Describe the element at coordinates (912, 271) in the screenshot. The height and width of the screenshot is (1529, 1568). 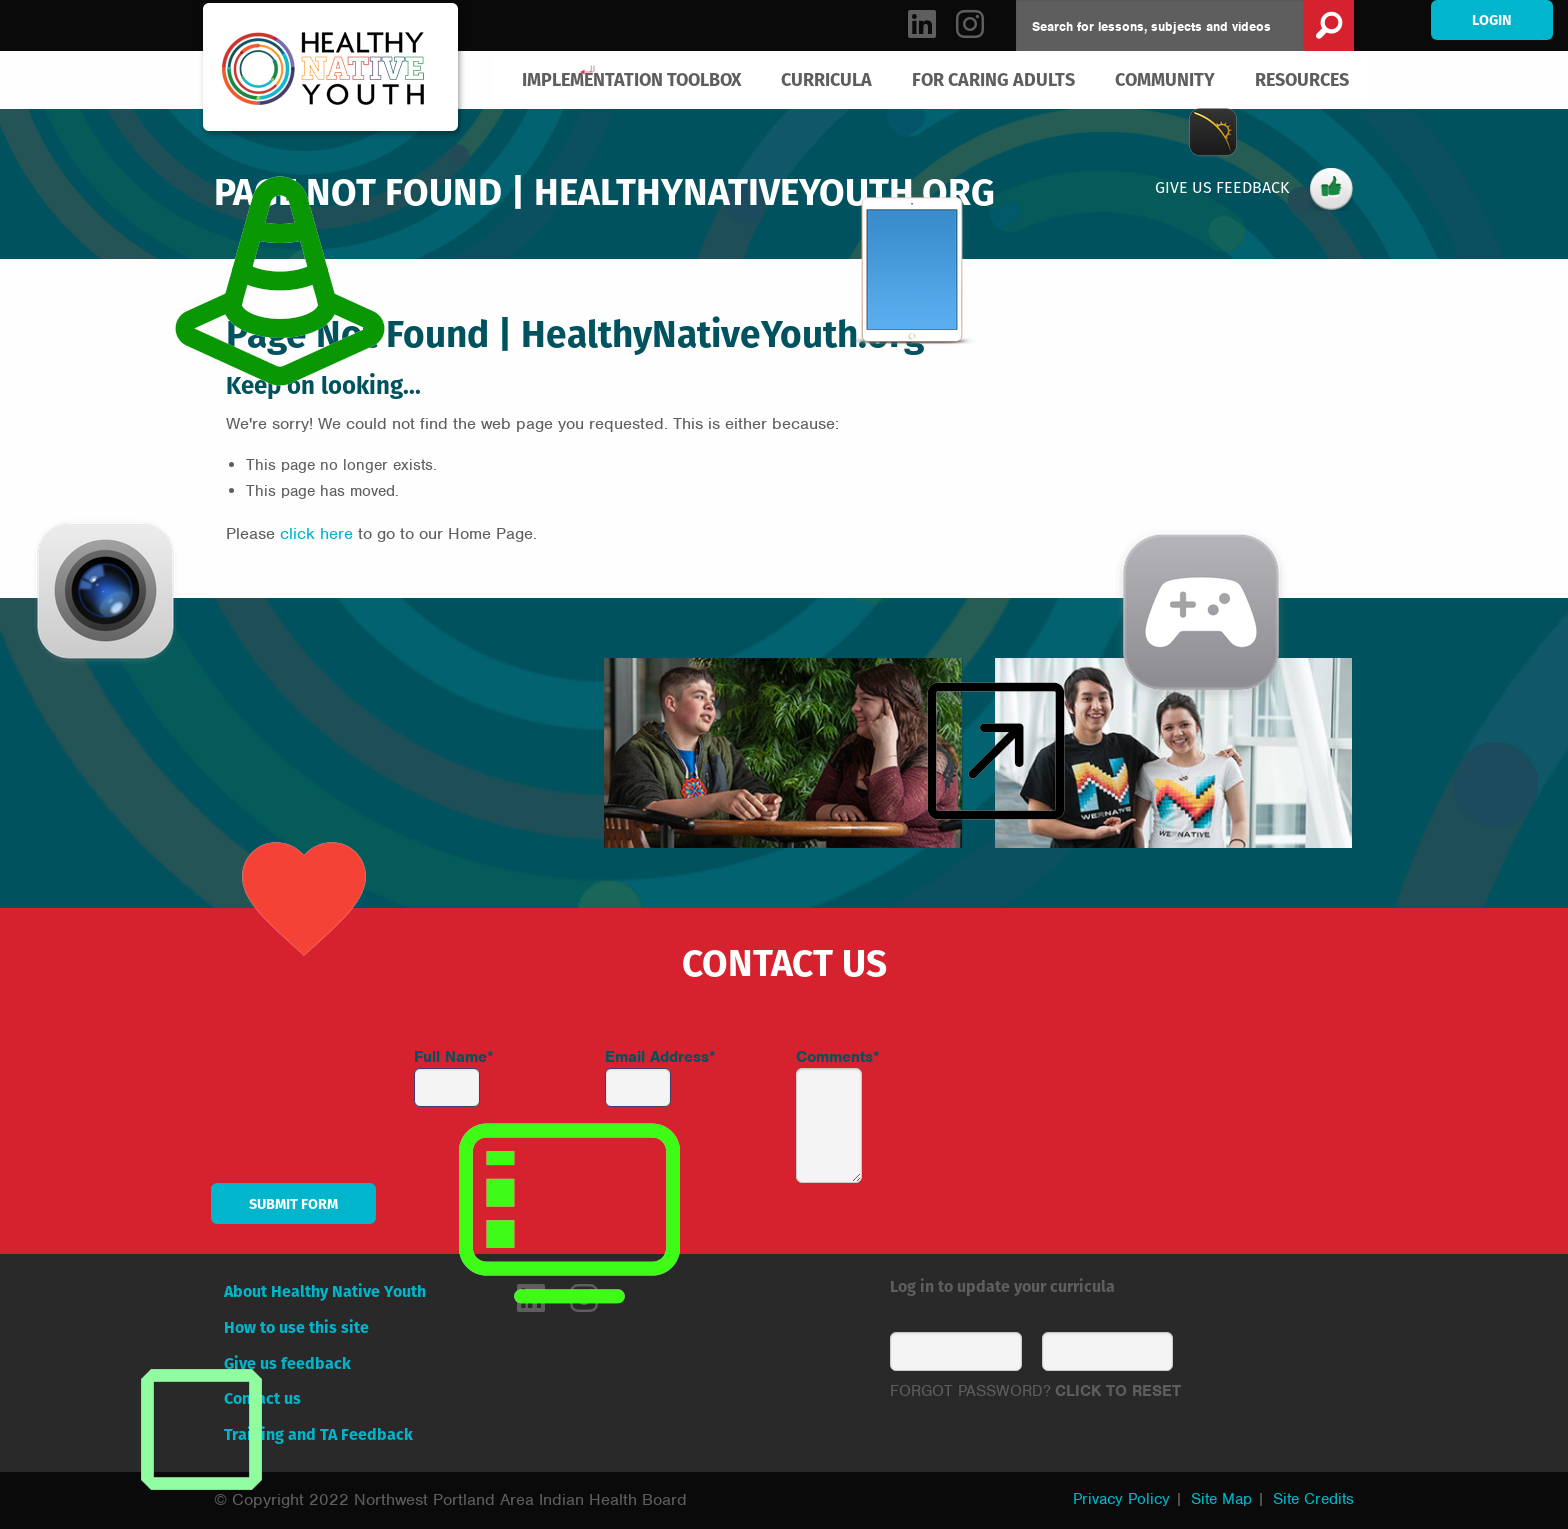
I see `iPad device connected to this computer` at that location.